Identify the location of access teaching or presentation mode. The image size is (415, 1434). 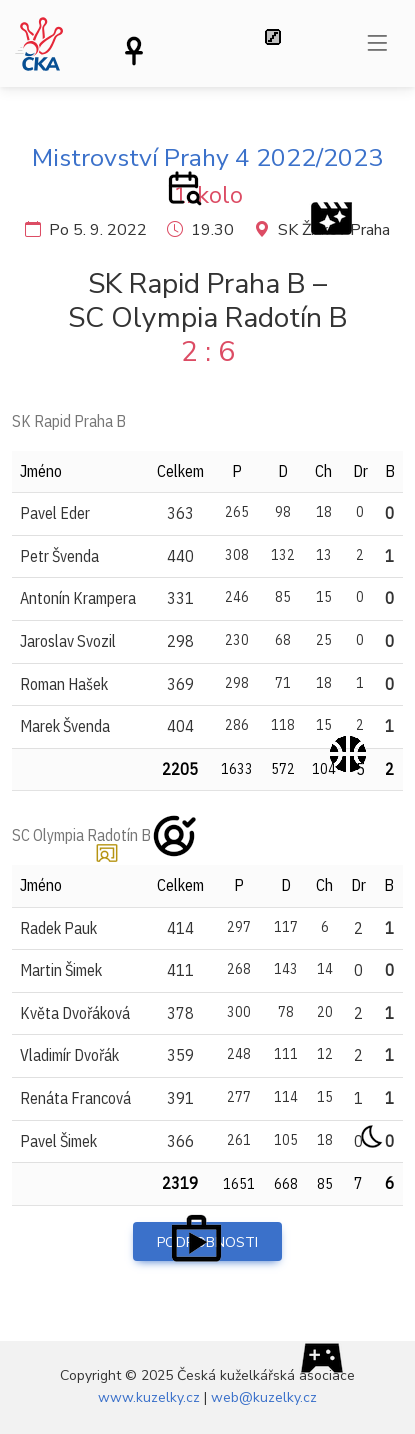
(107, 853).